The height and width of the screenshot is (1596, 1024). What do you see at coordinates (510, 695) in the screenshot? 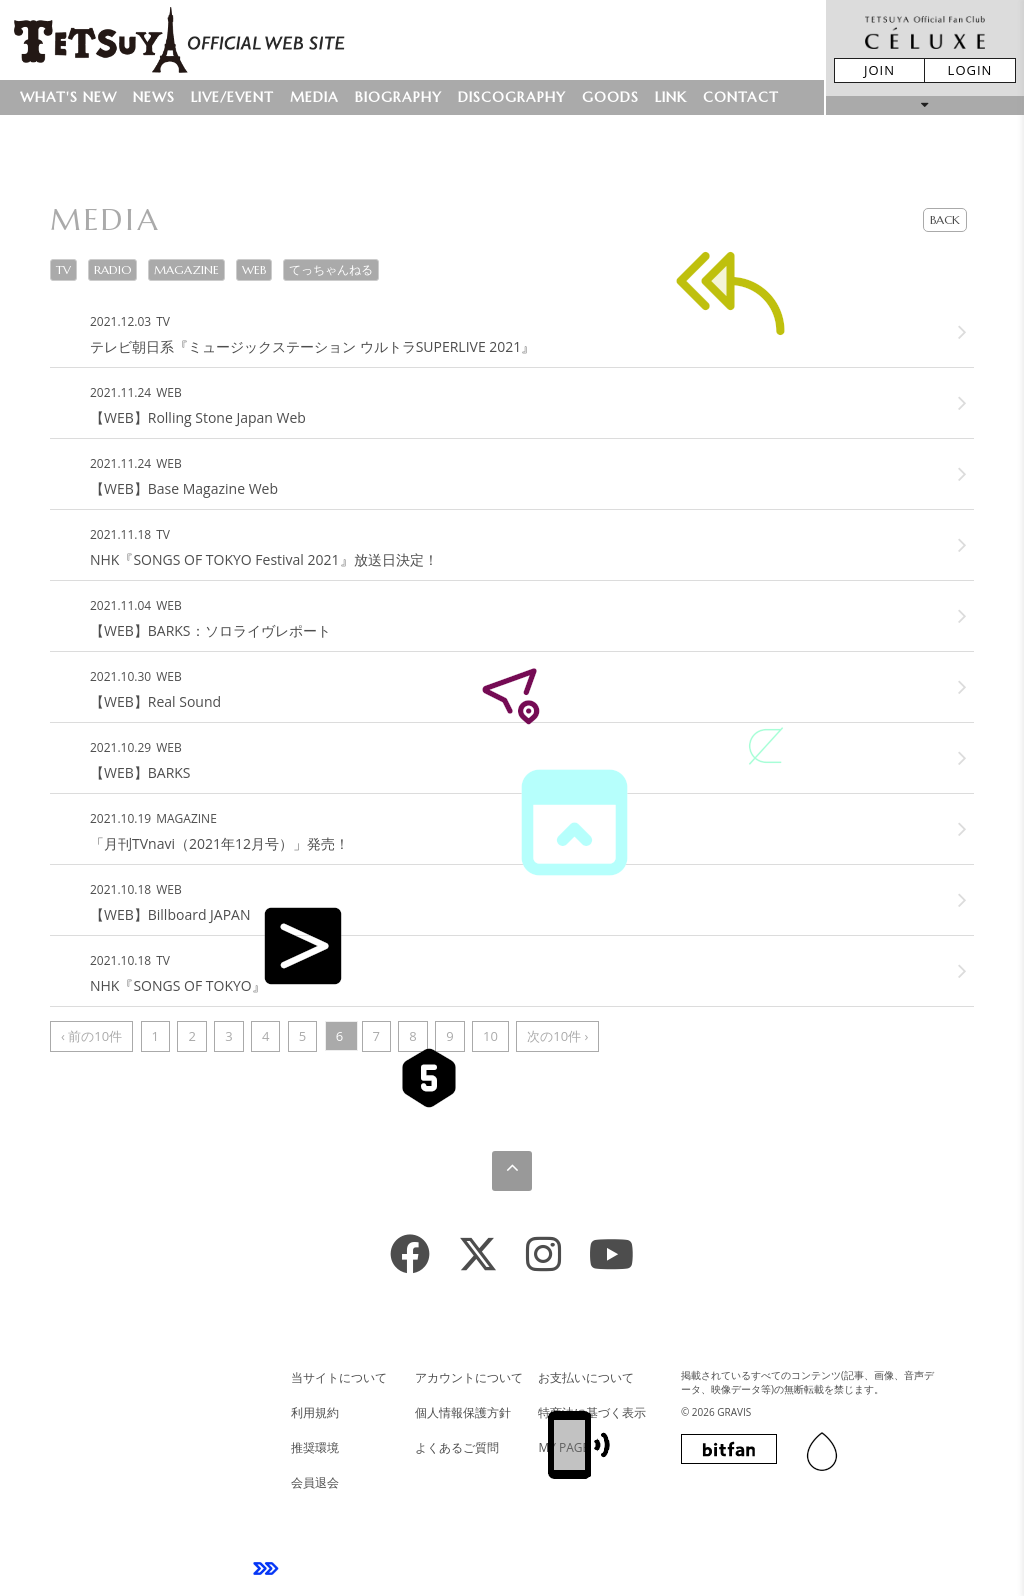
I see `send current location` at bounding box center [510, 695].